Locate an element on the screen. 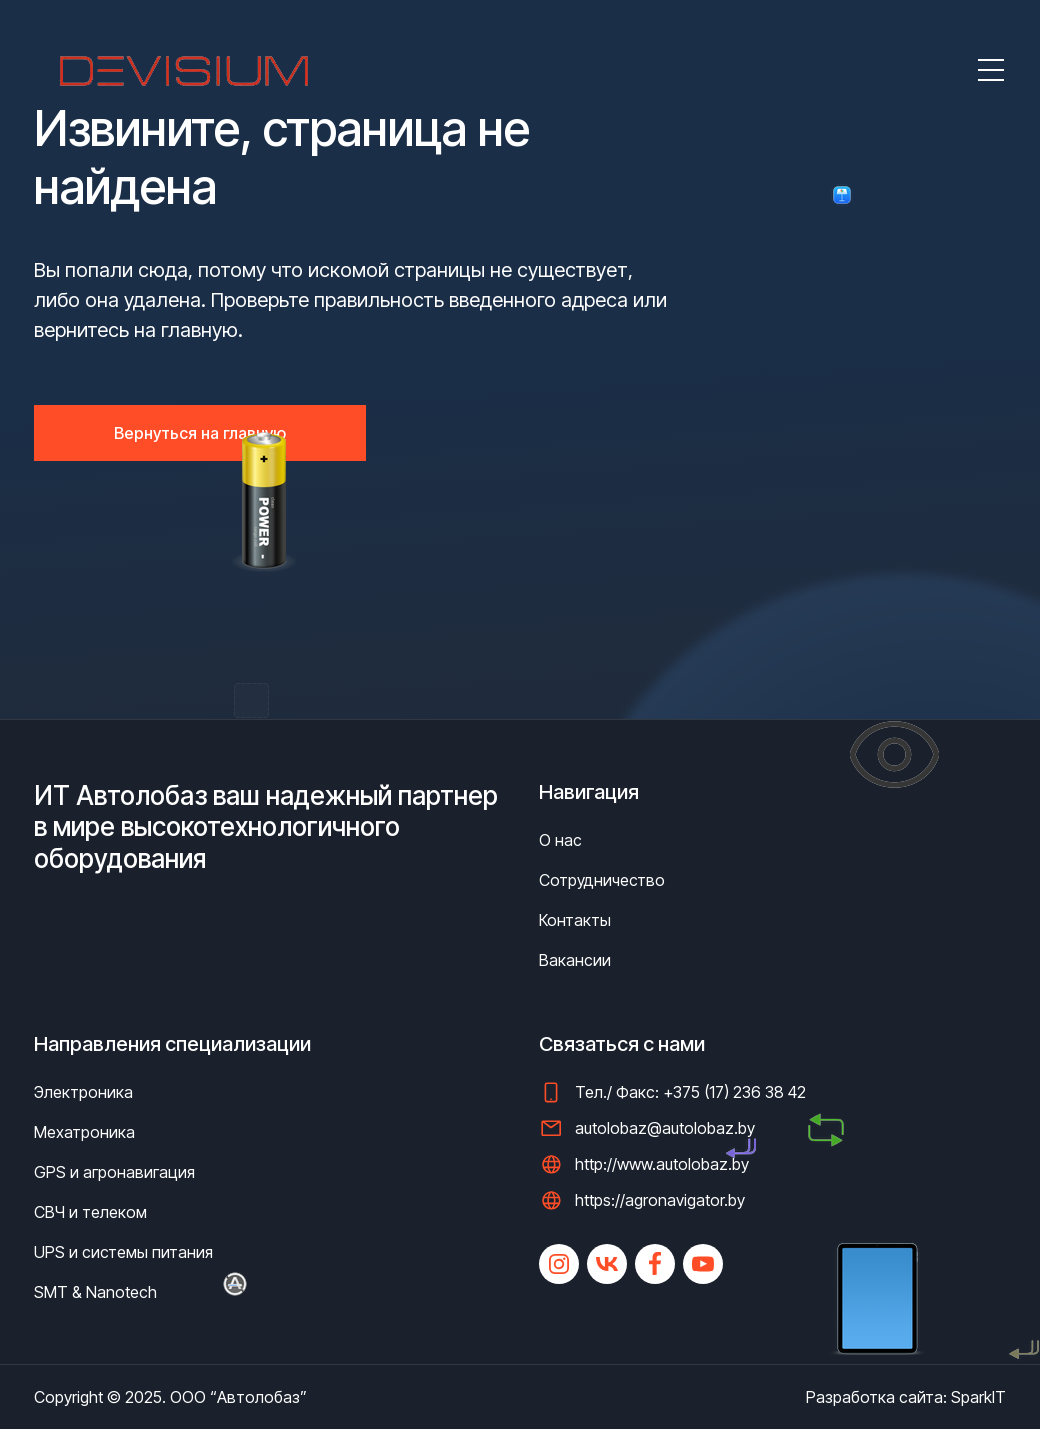 The width and height of the screenshot is (1040, 1429). access visibility or display settings is located at coordinates (894, 754).